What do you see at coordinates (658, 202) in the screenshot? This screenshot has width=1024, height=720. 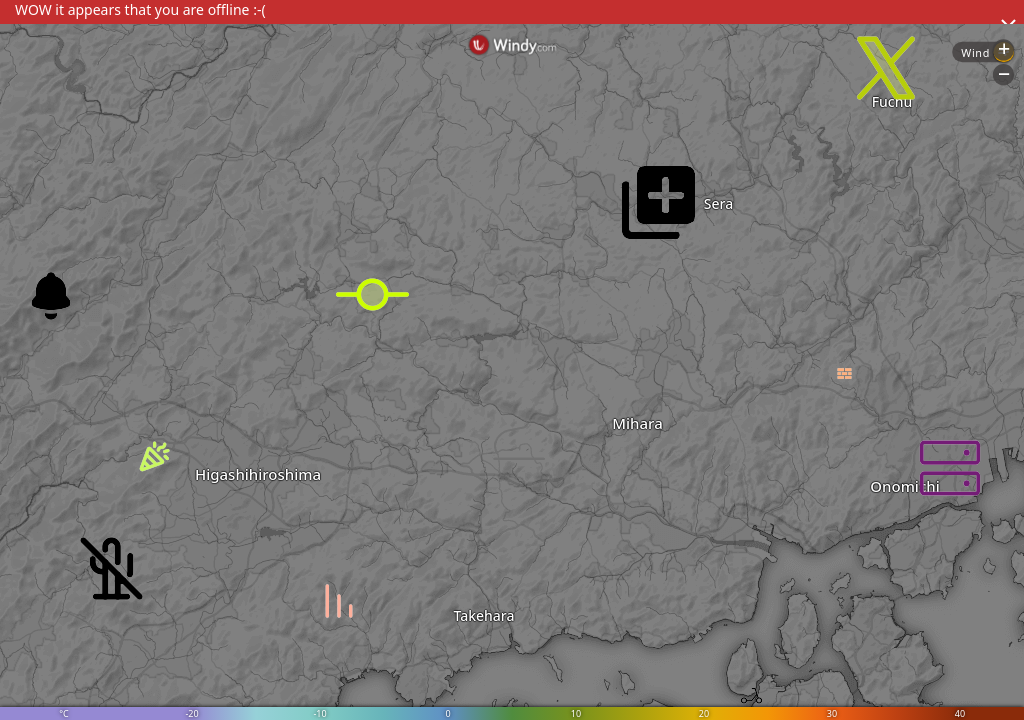 I see `add to queue` at bounding box center [658, 202].